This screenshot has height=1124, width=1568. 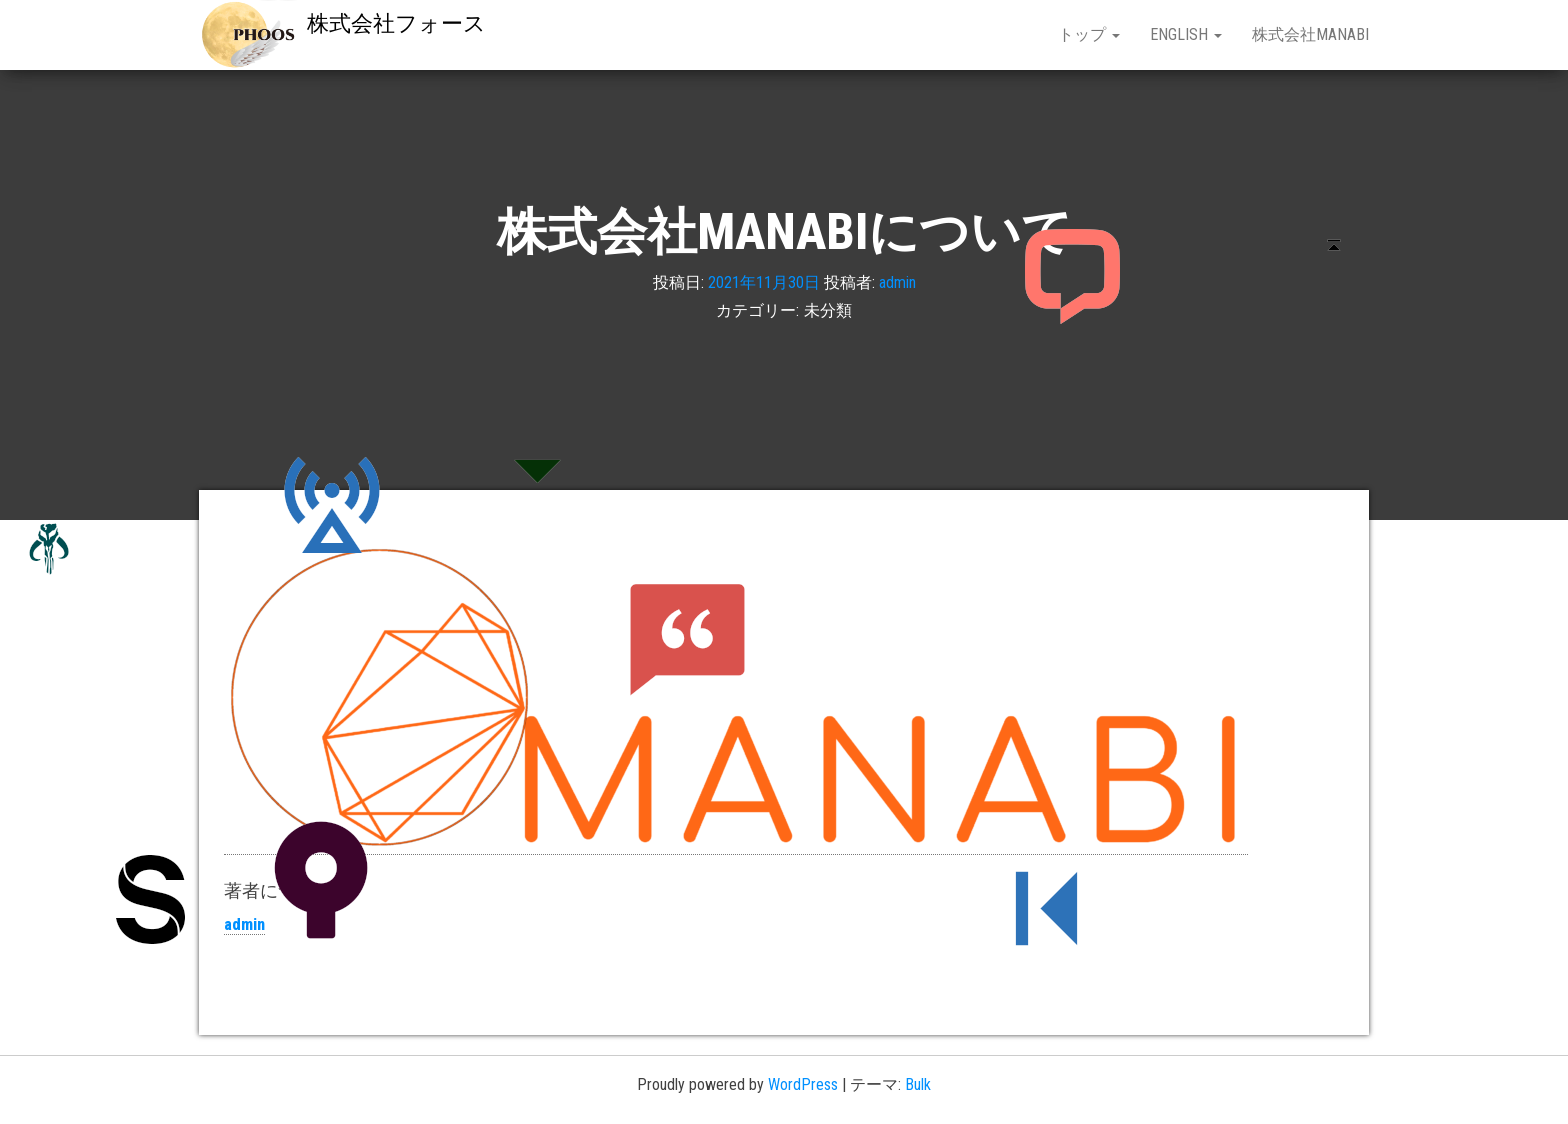 I want to click on navigate to Sanity CMS integration, so click(x=150, y=899).